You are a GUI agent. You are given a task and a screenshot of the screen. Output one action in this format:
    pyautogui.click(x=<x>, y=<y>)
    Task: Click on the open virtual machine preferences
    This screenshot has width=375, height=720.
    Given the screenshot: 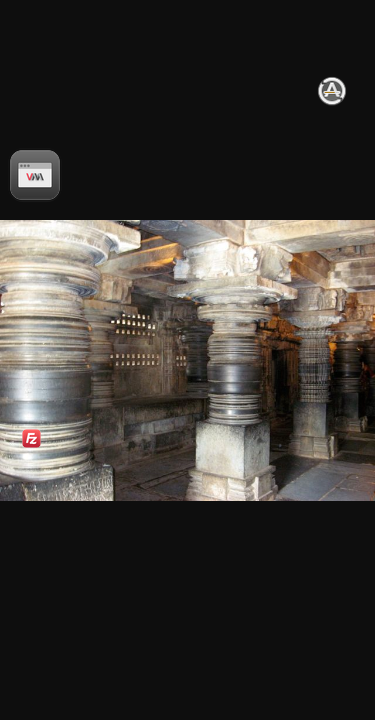 What is the action you would take?
    pyautogui.click(x=35, y=175)
    